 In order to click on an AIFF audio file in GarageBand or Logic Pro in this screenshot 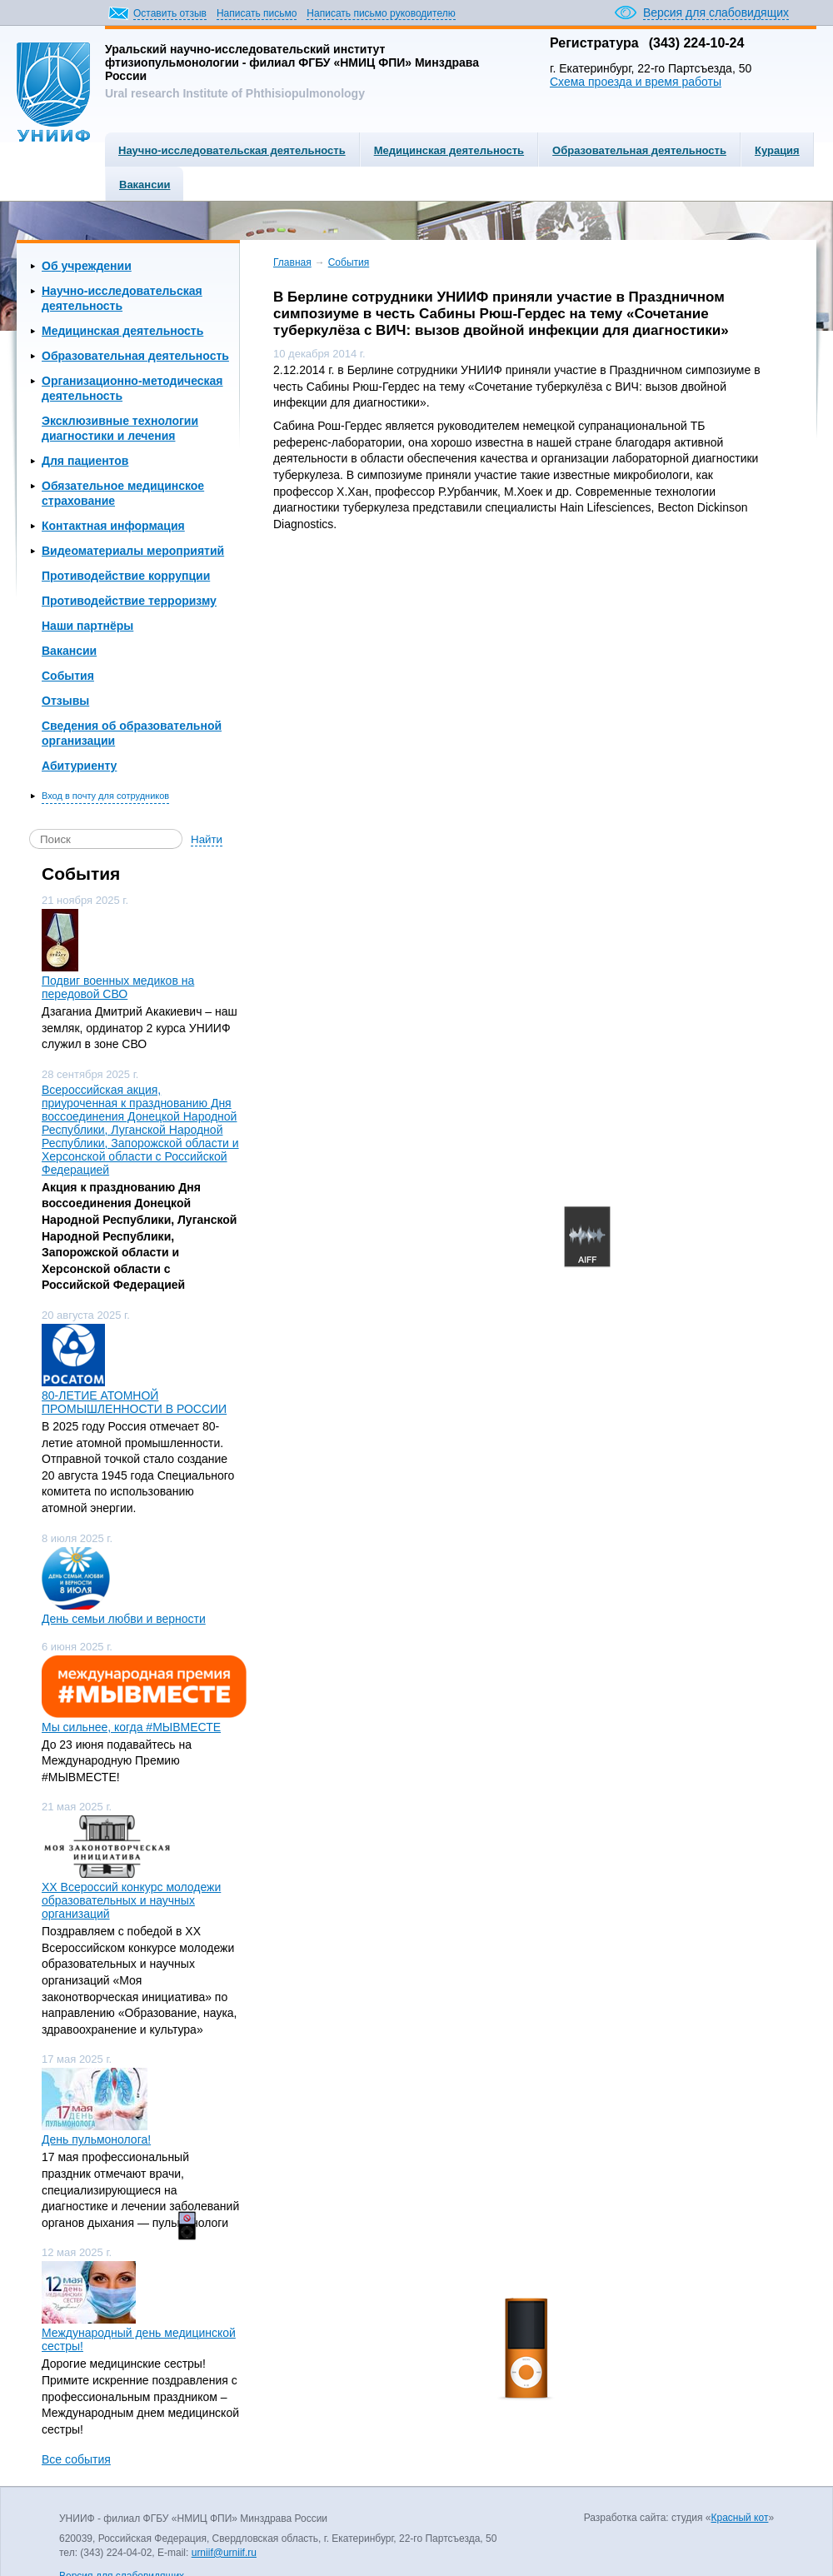, I will do `click(587, 1238)`.